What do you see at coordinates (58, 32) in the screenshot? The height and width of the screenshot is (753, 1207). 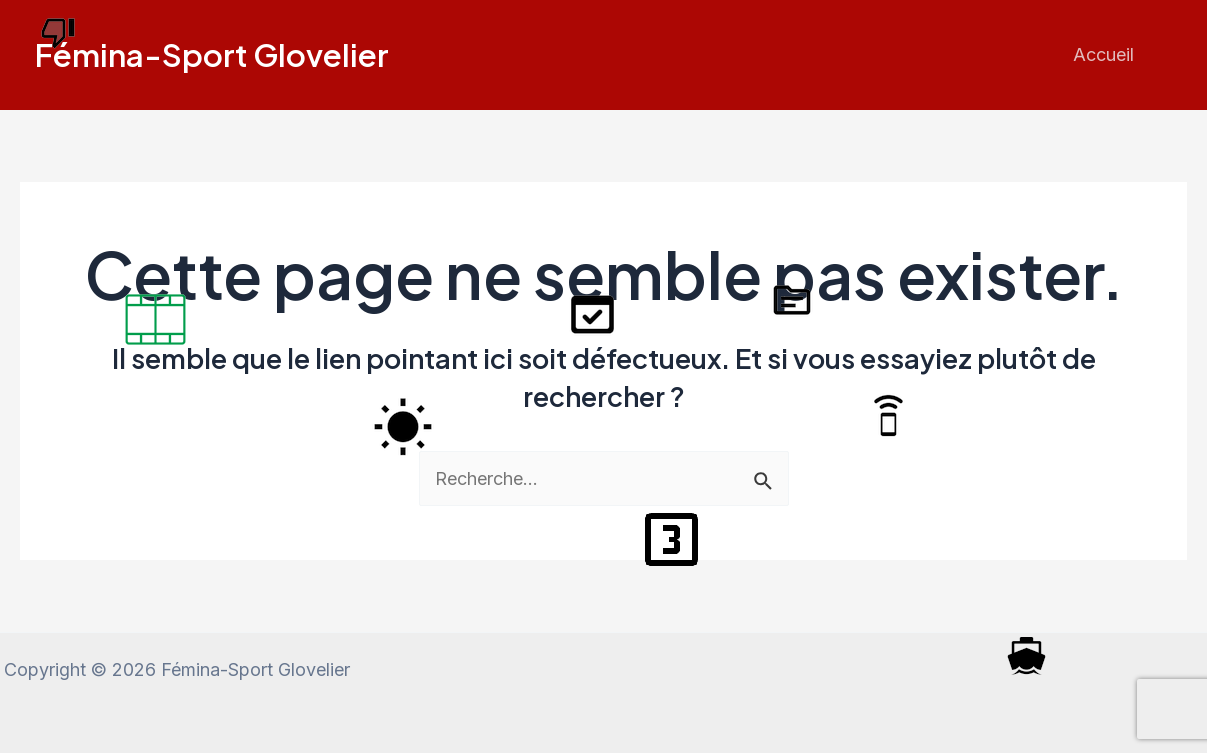 I see `dislike or downvote content` at bounding box center [58, 32].